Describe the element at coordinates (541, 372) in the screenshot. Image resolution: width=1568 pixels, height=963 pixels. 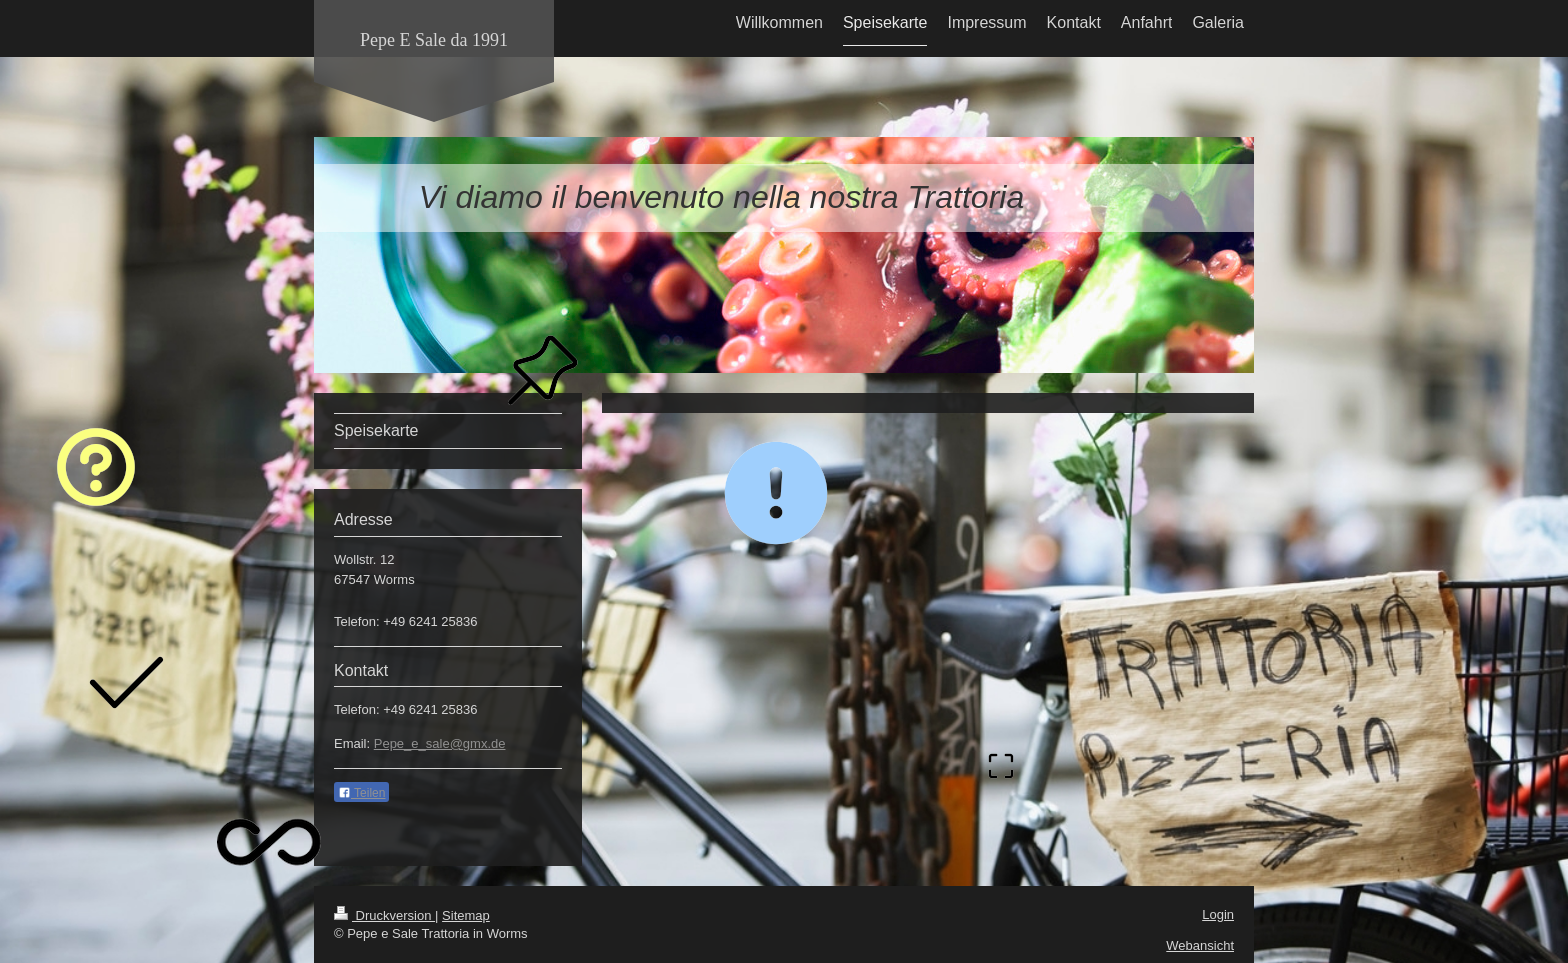
I see `pin an item to keep it visible` at that location.